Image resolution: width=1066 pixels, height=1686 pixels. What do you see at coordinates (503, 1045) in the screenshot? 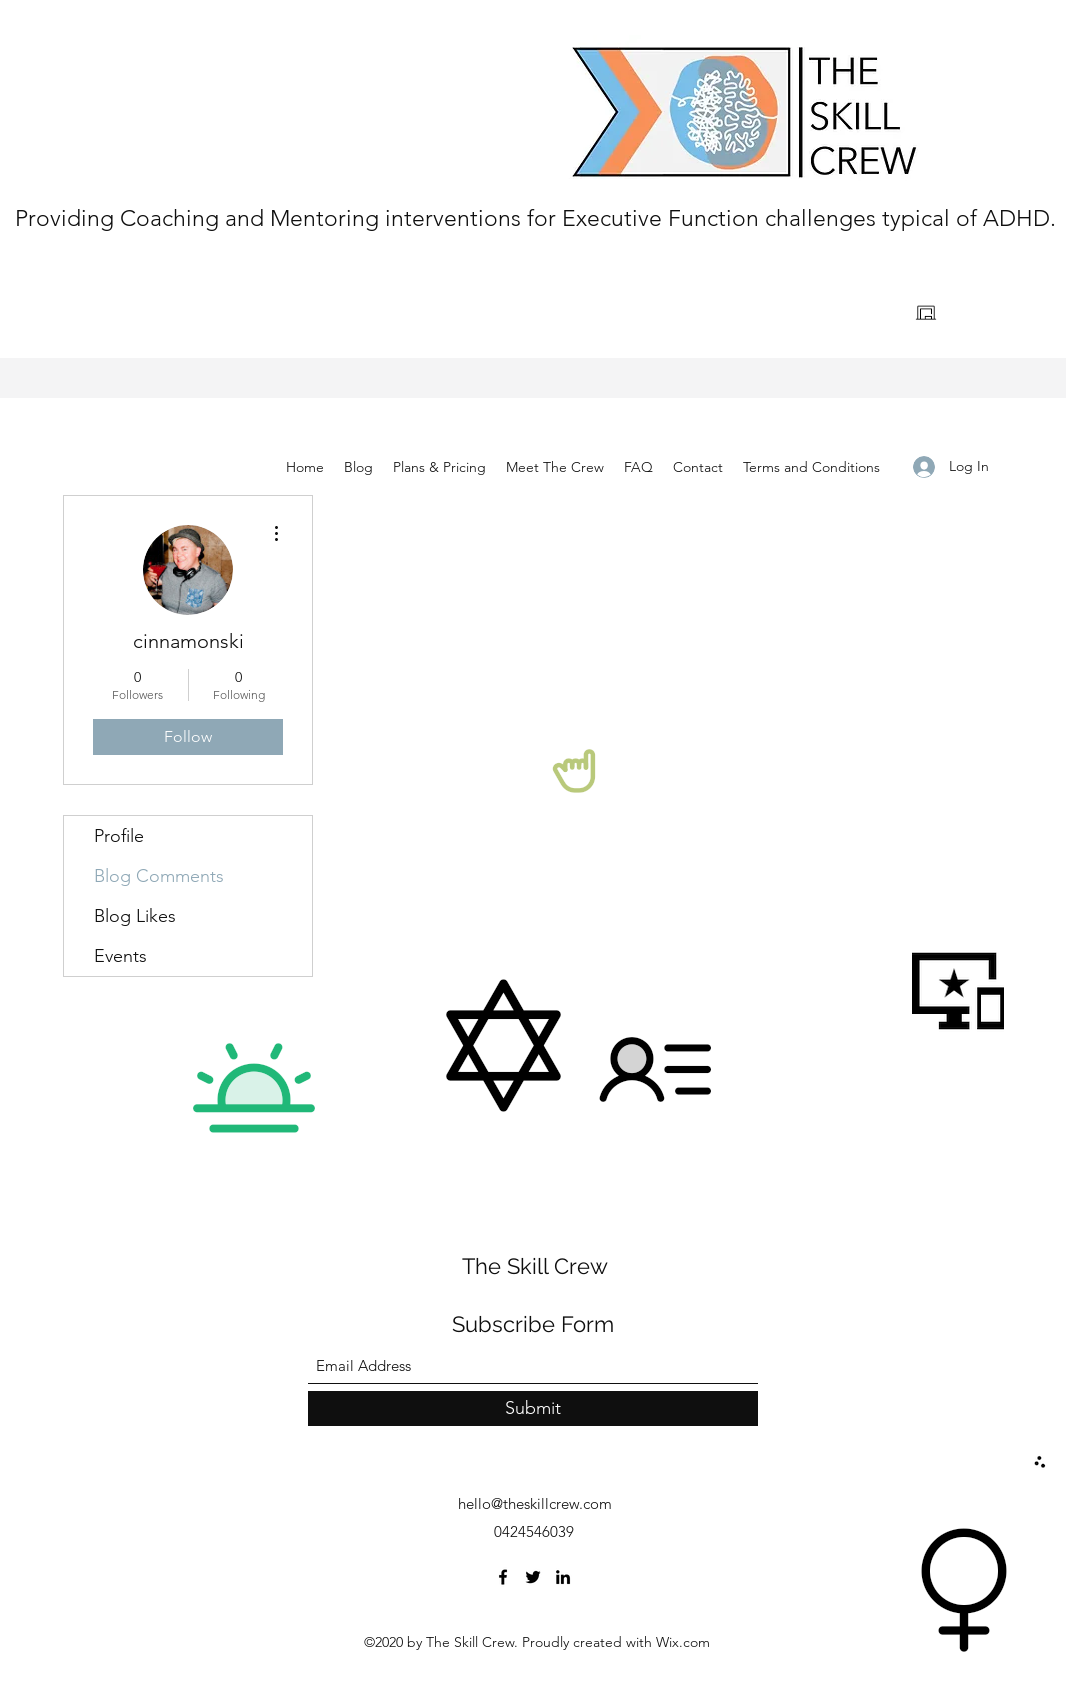
I see `indicates jewish religious content or services` at bounding box center [503, 1045].